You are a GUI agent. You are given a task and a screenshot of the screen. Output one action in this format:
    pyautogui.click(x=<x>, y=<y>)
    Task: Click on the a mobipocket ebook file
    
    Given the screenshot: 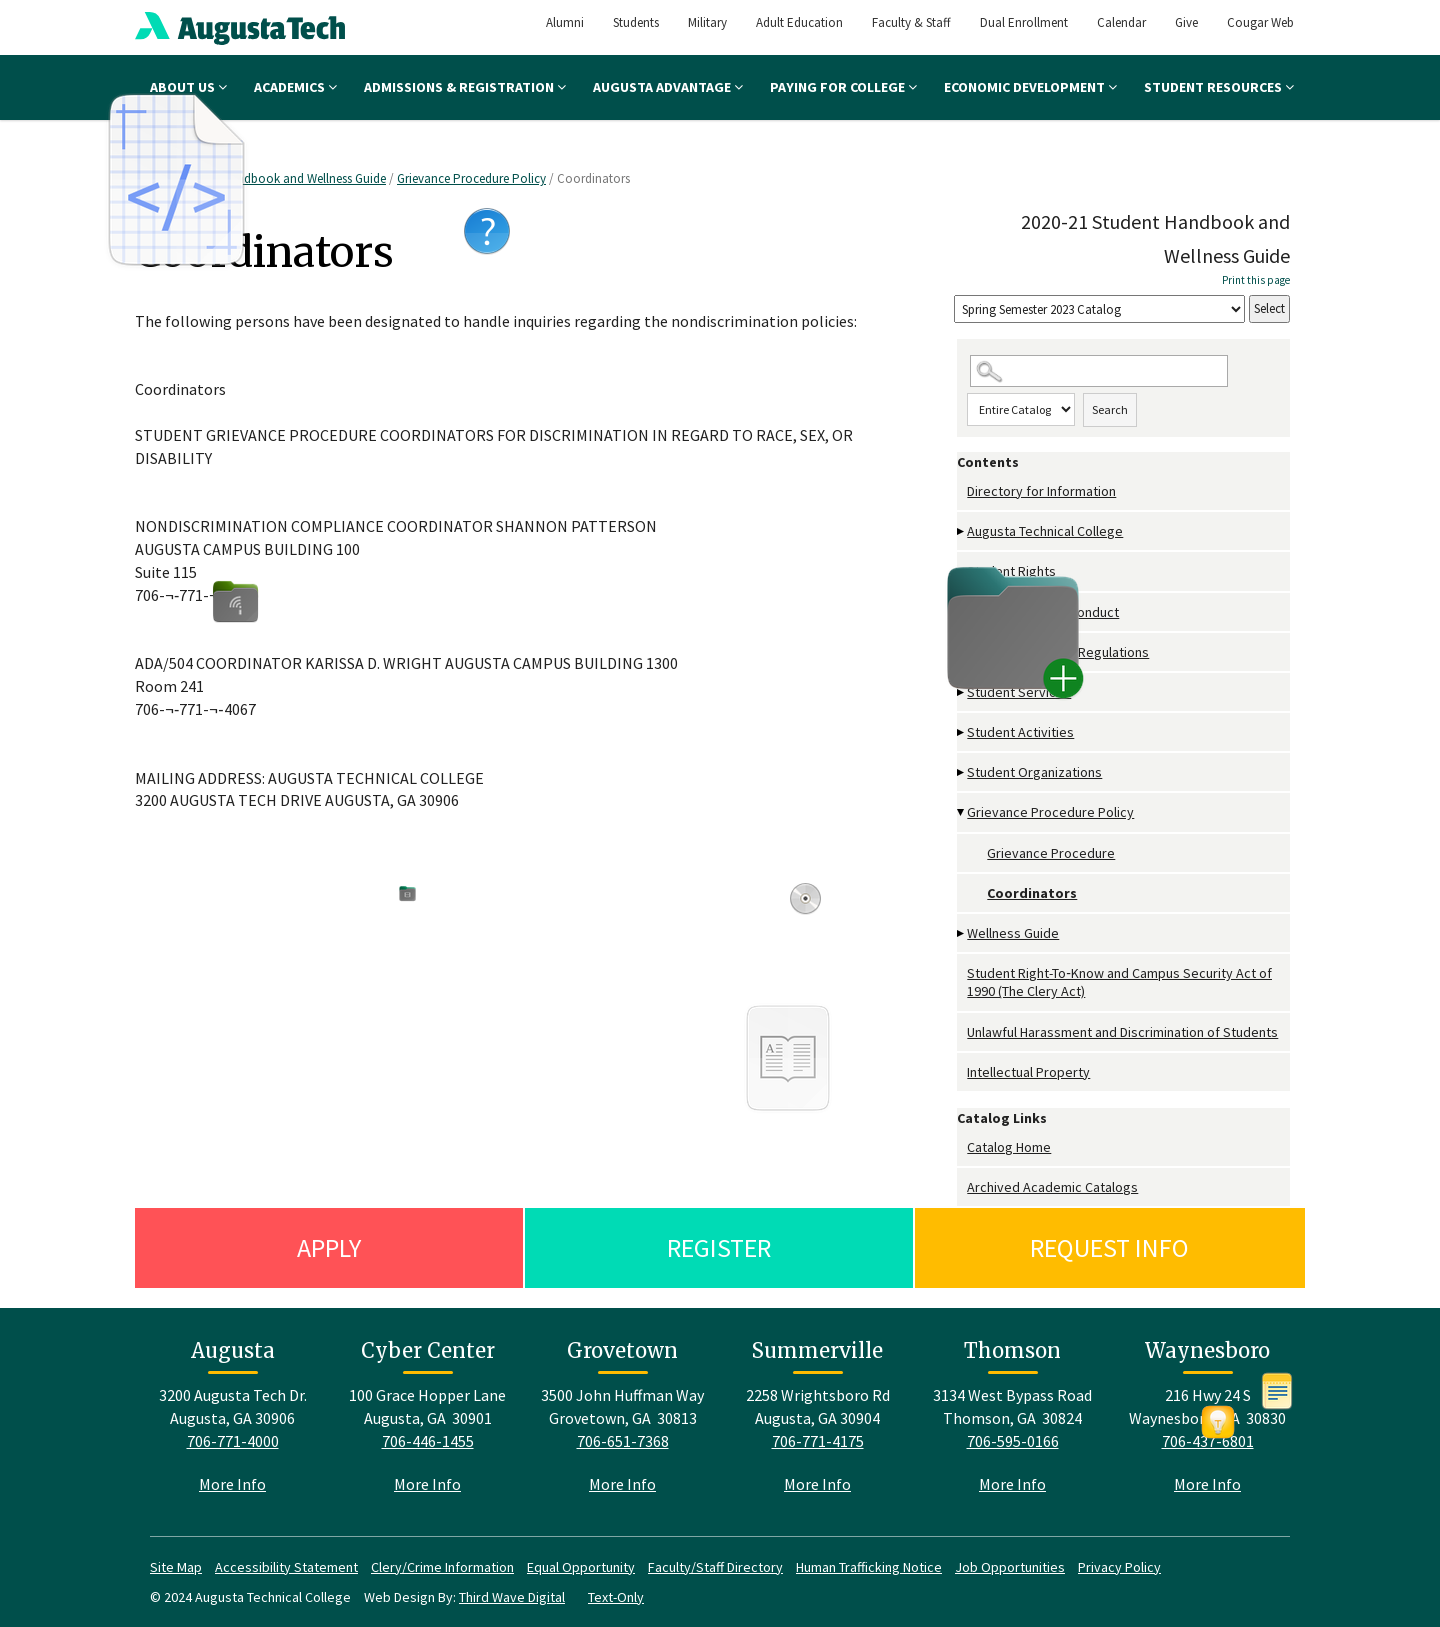 What is the action you would take?
    pyautogui.click(x=788, y=1058)
    